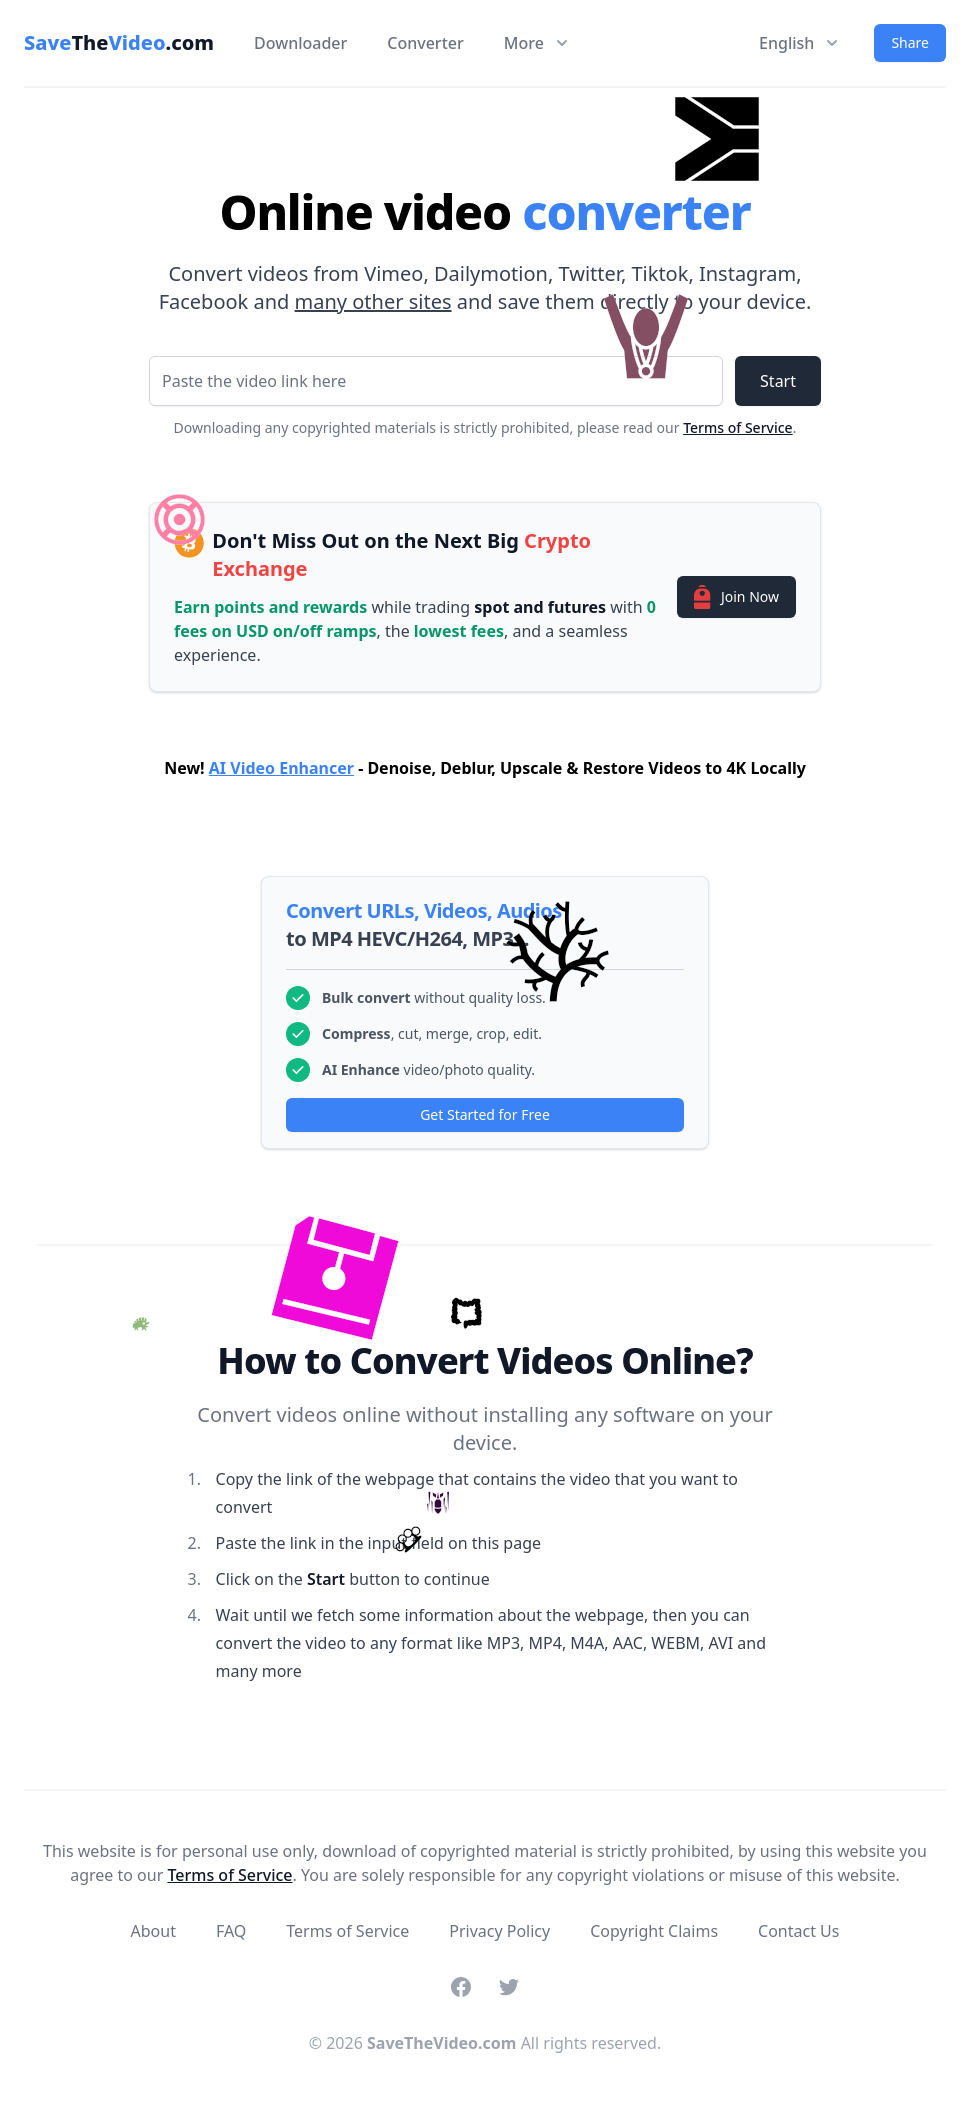 The image size is (970, 2103). I want to click on select south africa as country or region, so click(717, 139).